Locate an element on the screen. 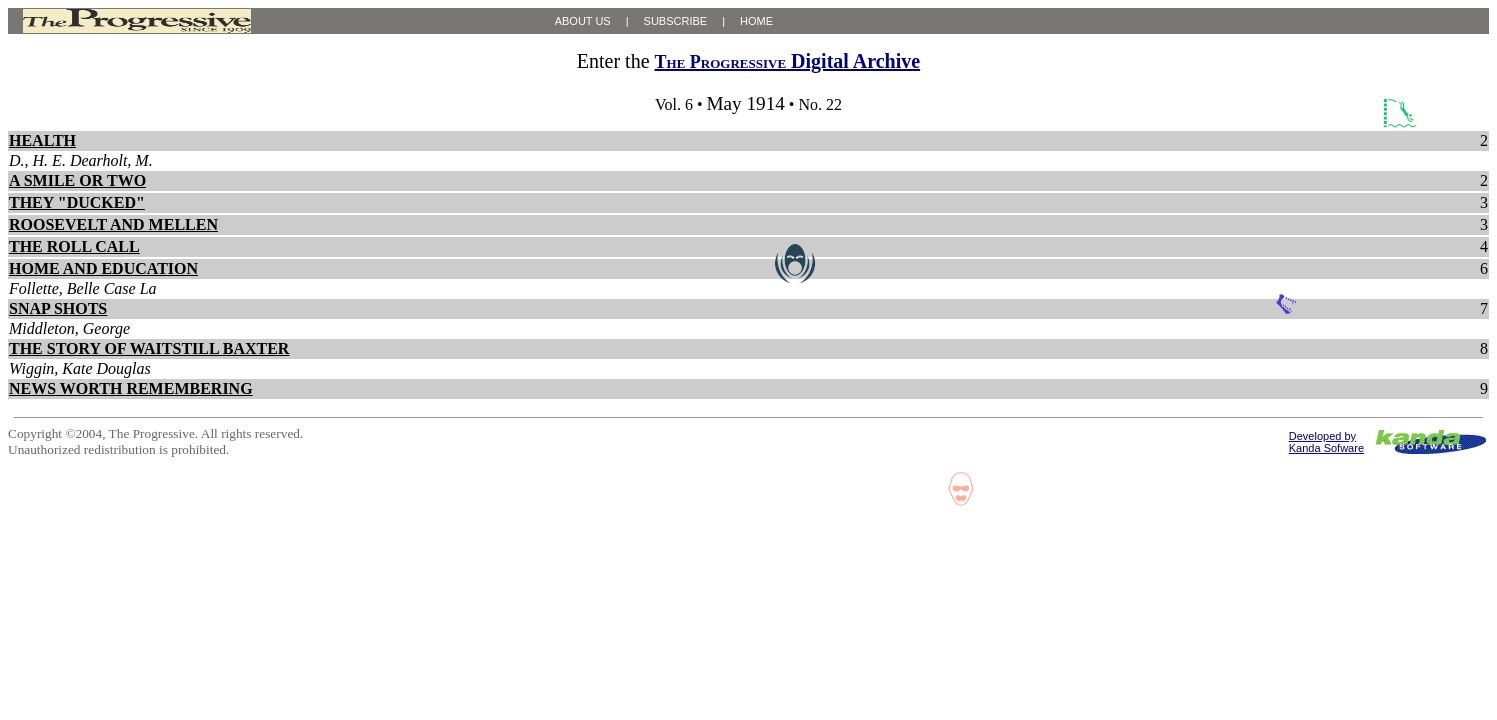 The width and height of the screenshot is (1497, 720). indicates a villain or antagonist character is located at coordinates (961, 489).